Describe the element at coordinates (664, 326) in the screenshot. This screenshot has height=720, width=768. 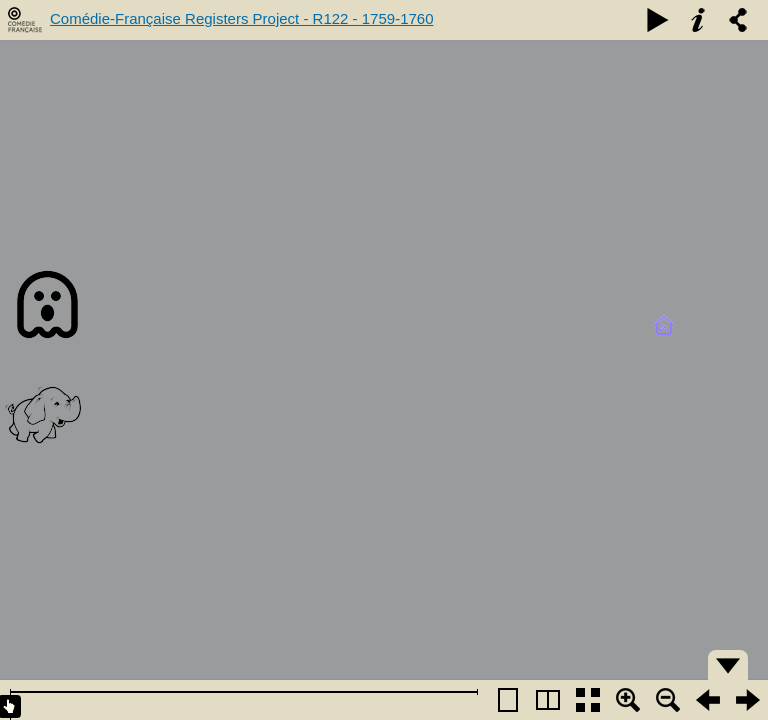
I see `access home network settings` at that location.